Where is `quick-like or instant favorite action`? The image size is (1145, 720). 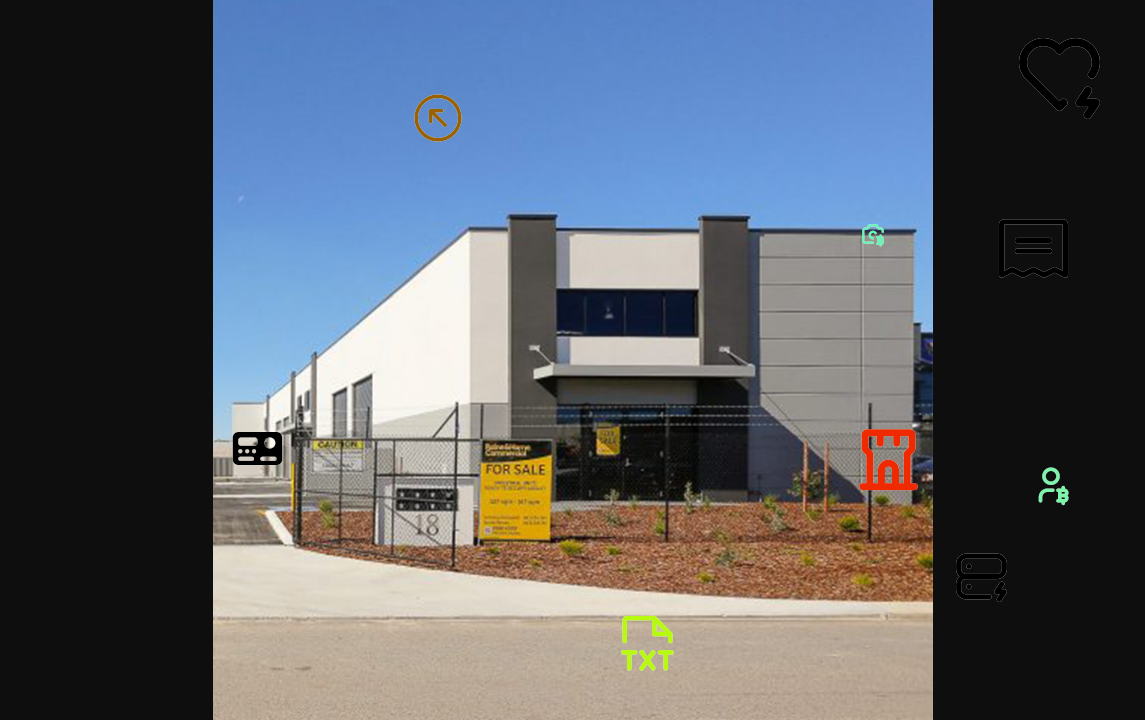
quick-like or instant favorite action is located at coordinates (1059, 74).